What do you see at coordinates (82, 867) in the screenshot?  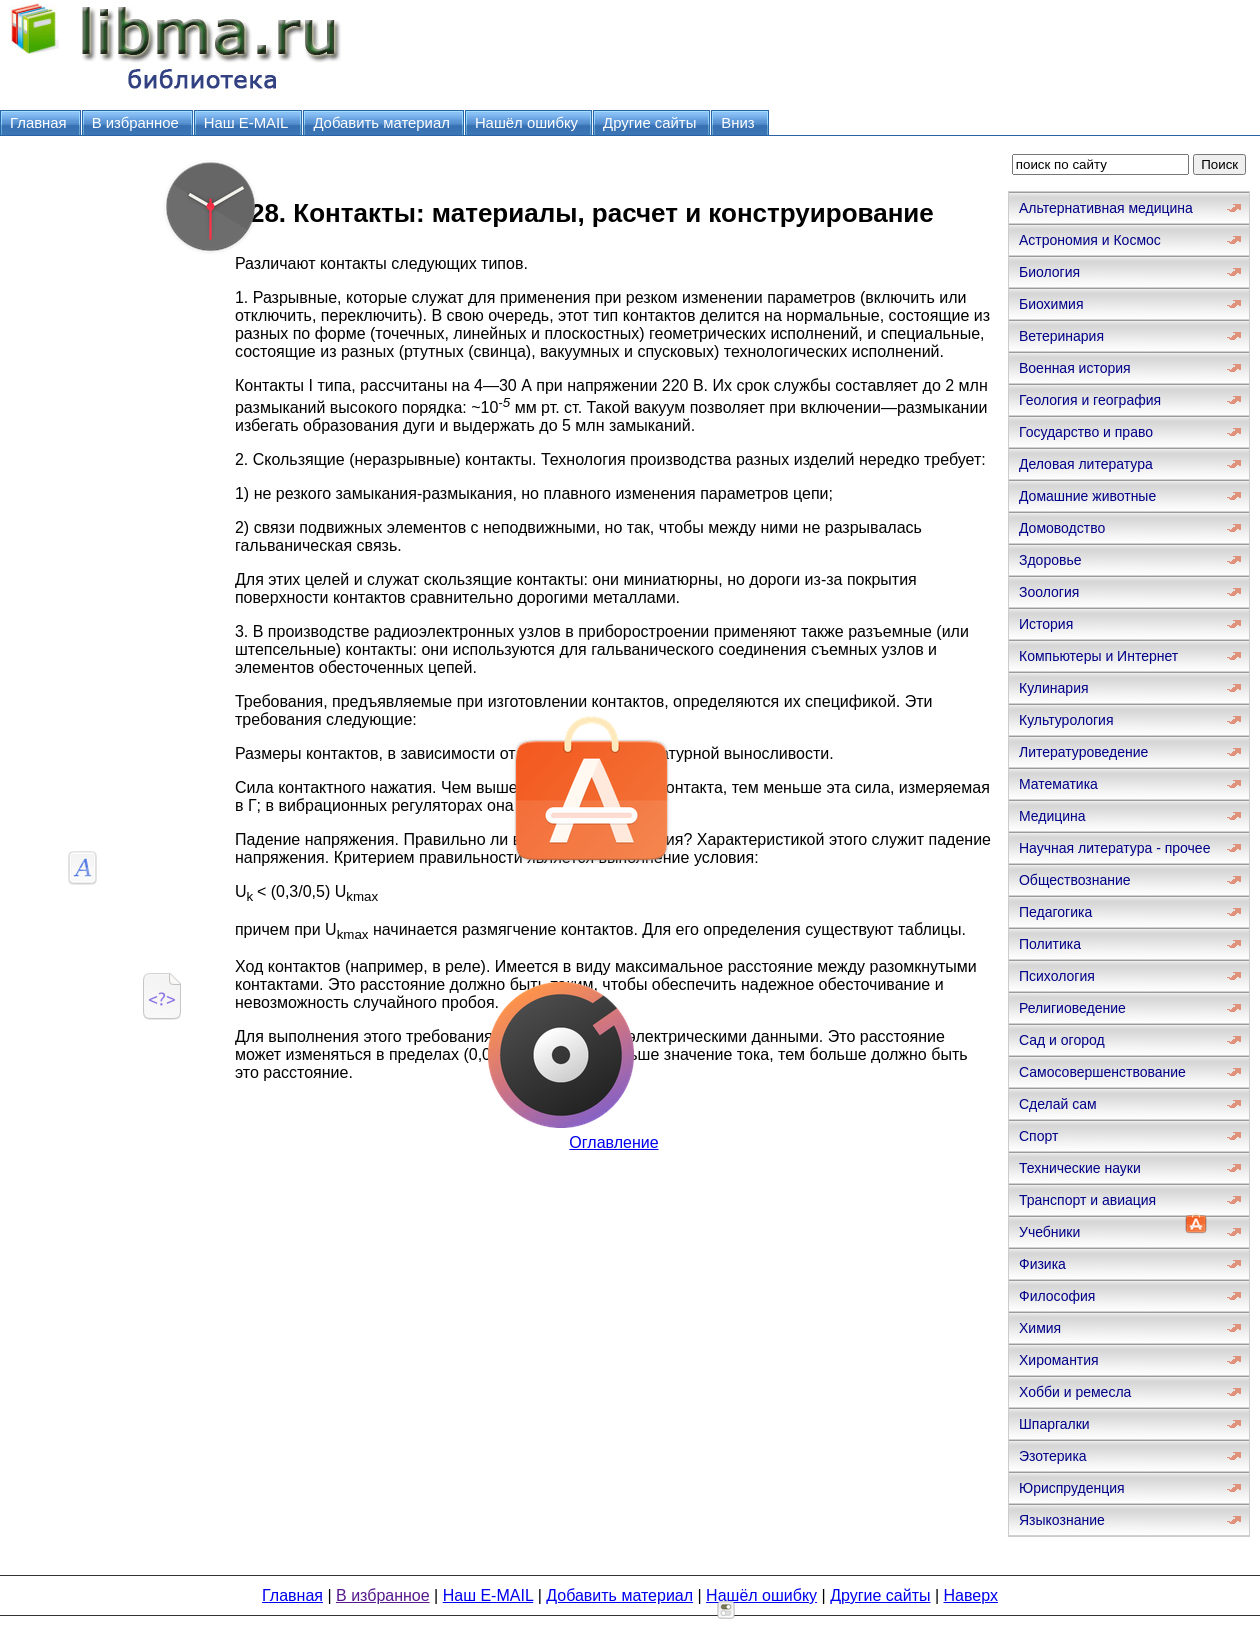 I see `open a font file` at bounding box center [82, 867].